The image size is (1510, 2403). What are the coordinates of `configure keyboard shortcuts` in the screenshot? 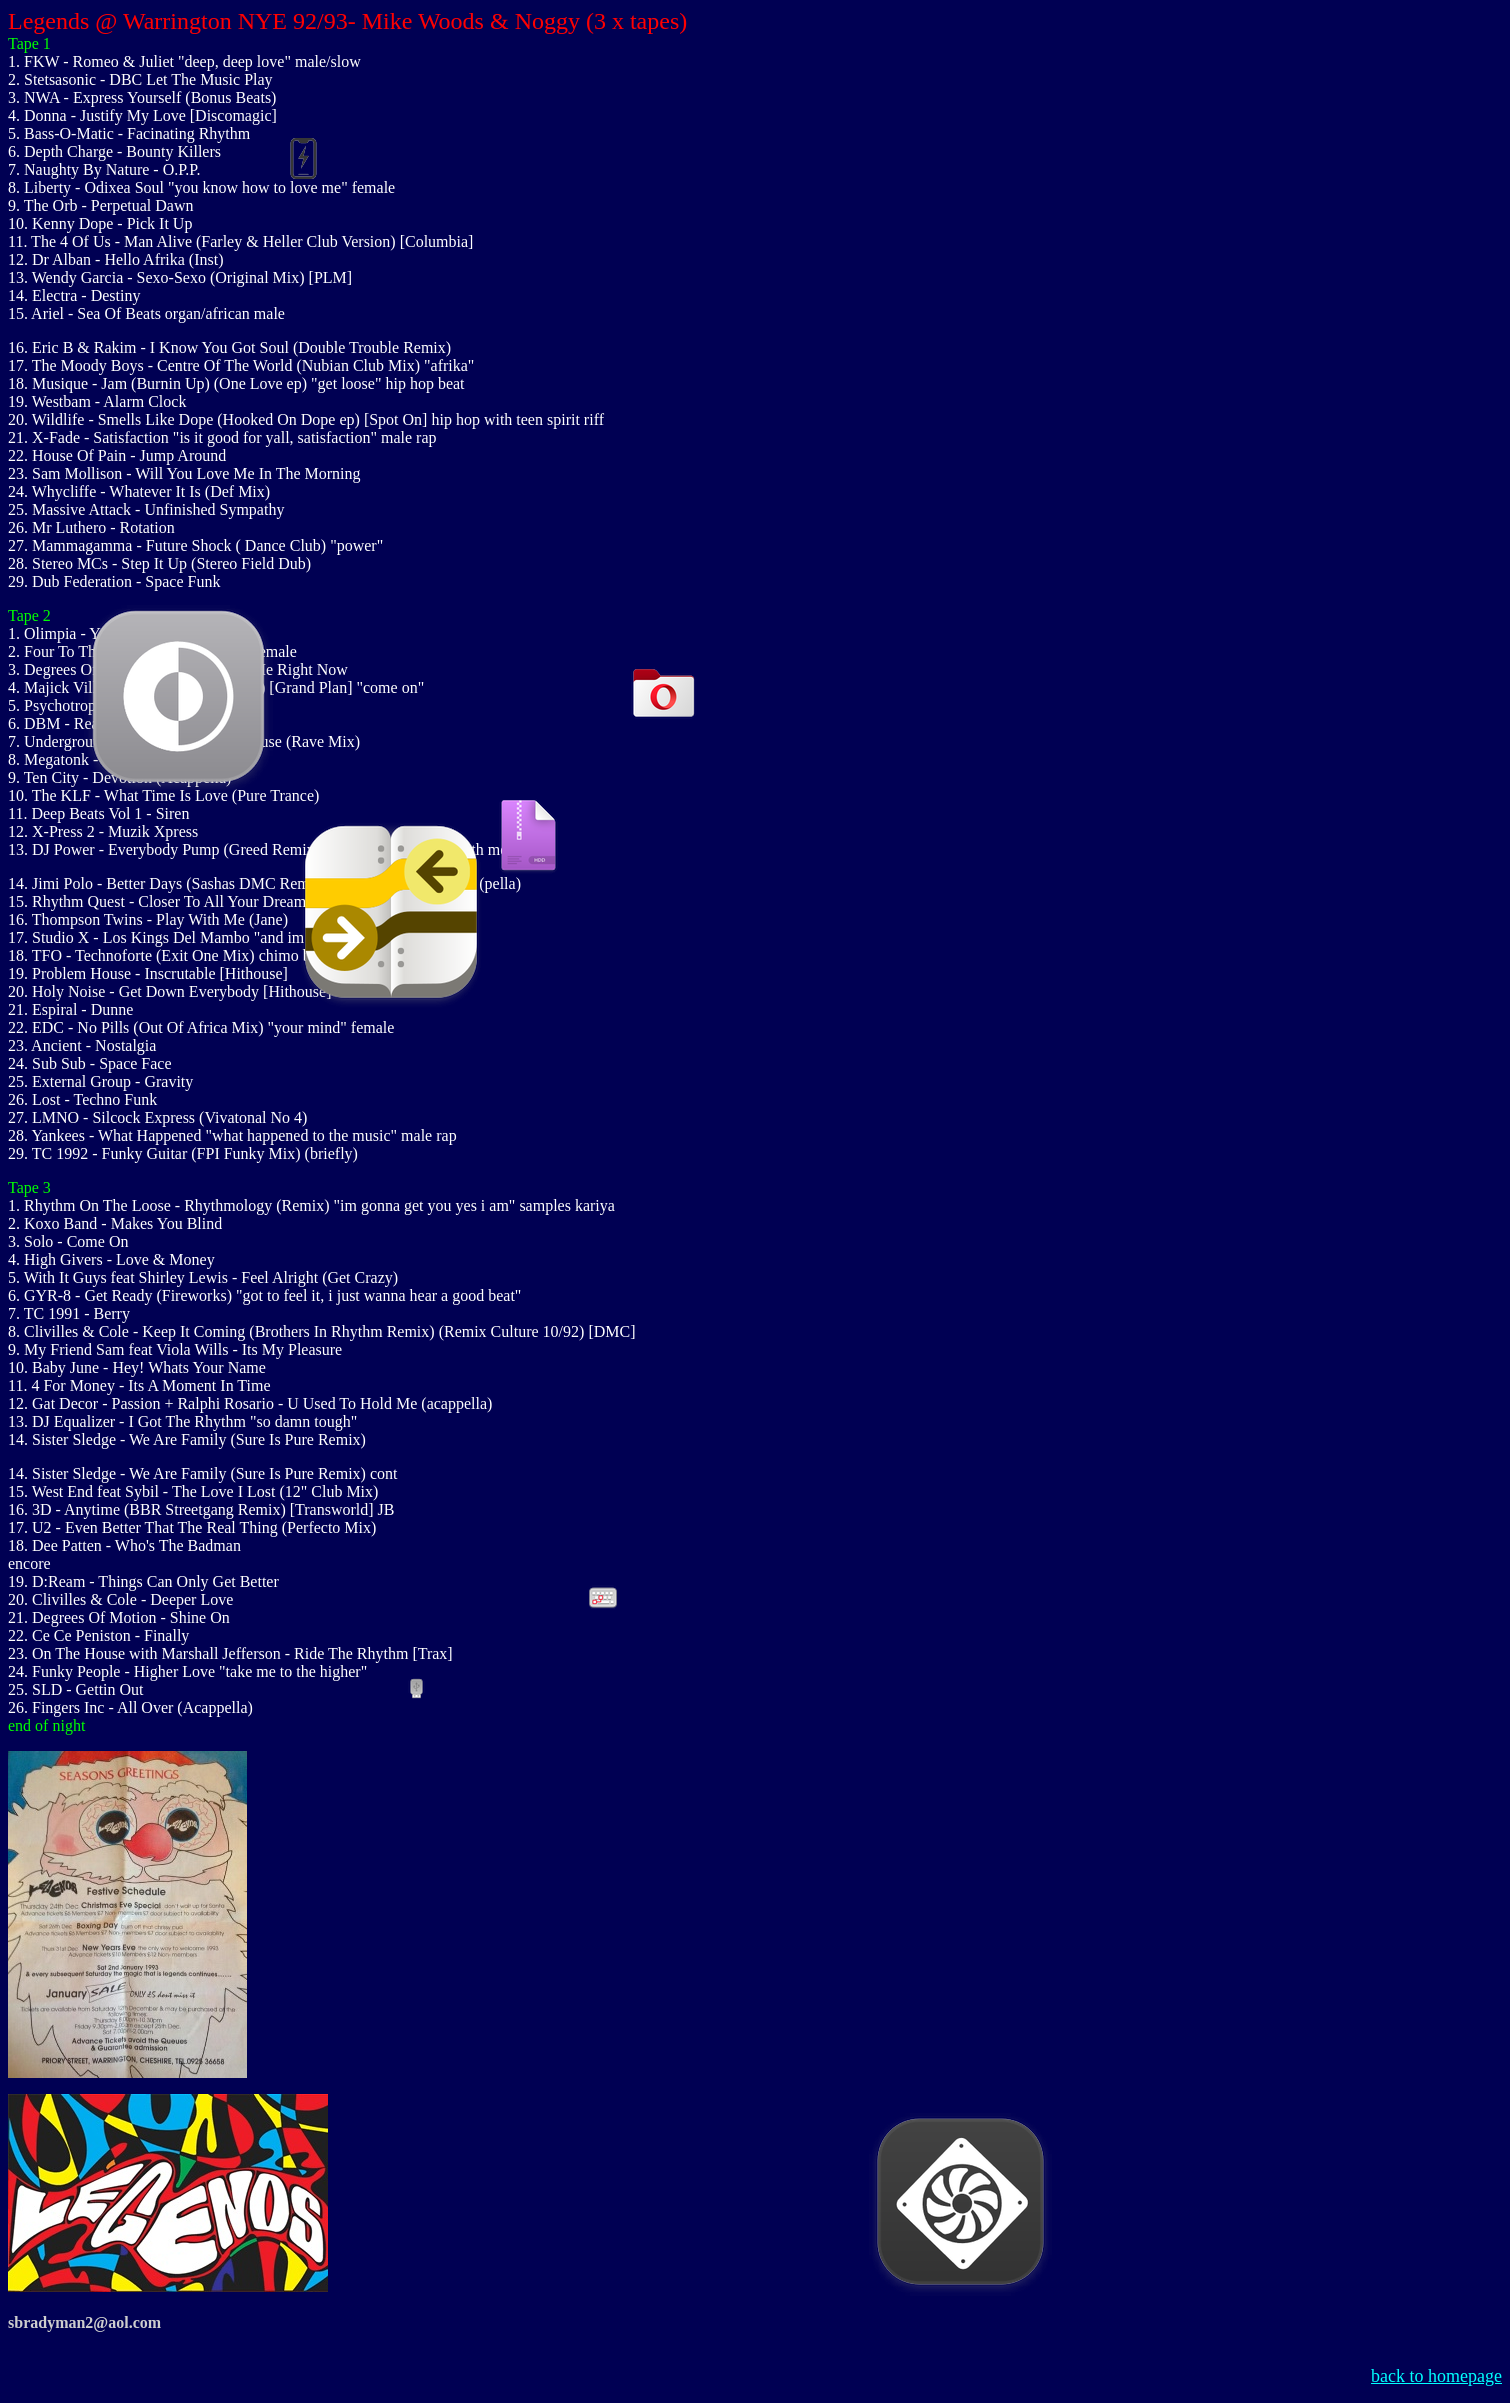 It's located at (603, 1598).